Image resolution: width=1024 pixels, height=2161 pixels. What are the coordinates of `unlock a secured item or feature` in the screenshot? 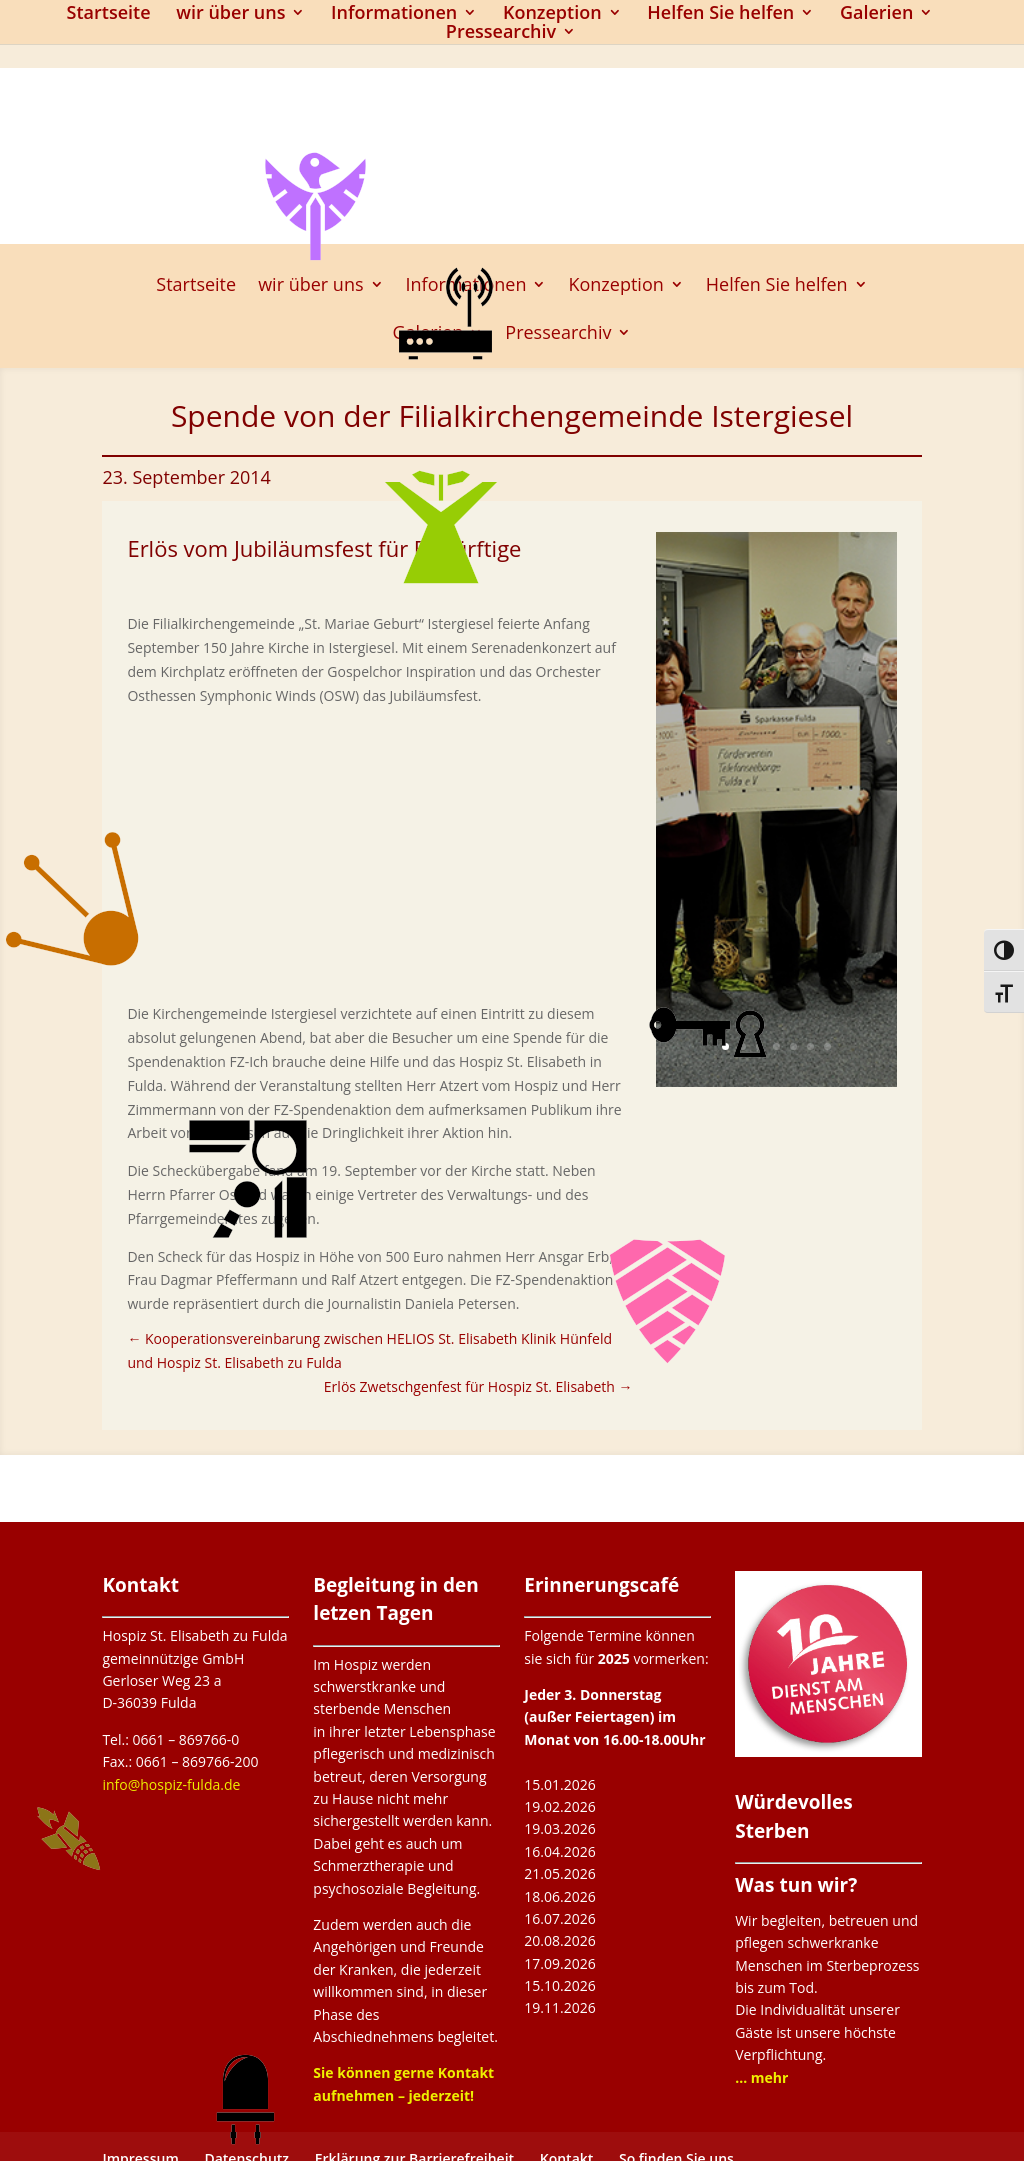 It's located at (708, 1032).